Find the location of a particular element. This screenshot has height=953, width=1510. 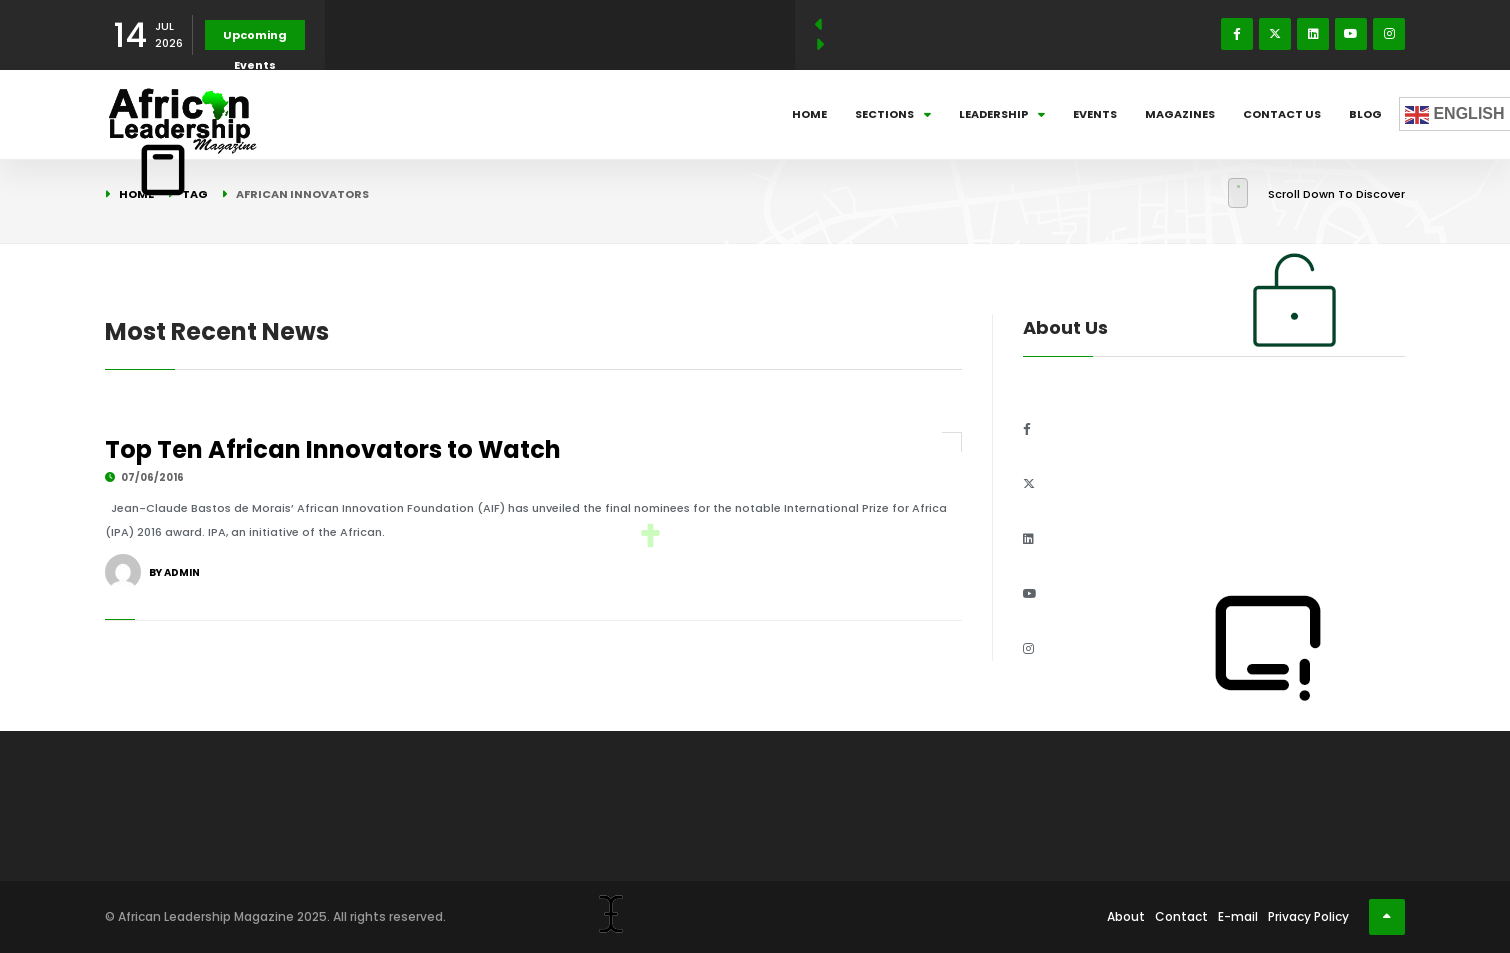

tablet device with speaker is located at coordinates (163, 170).